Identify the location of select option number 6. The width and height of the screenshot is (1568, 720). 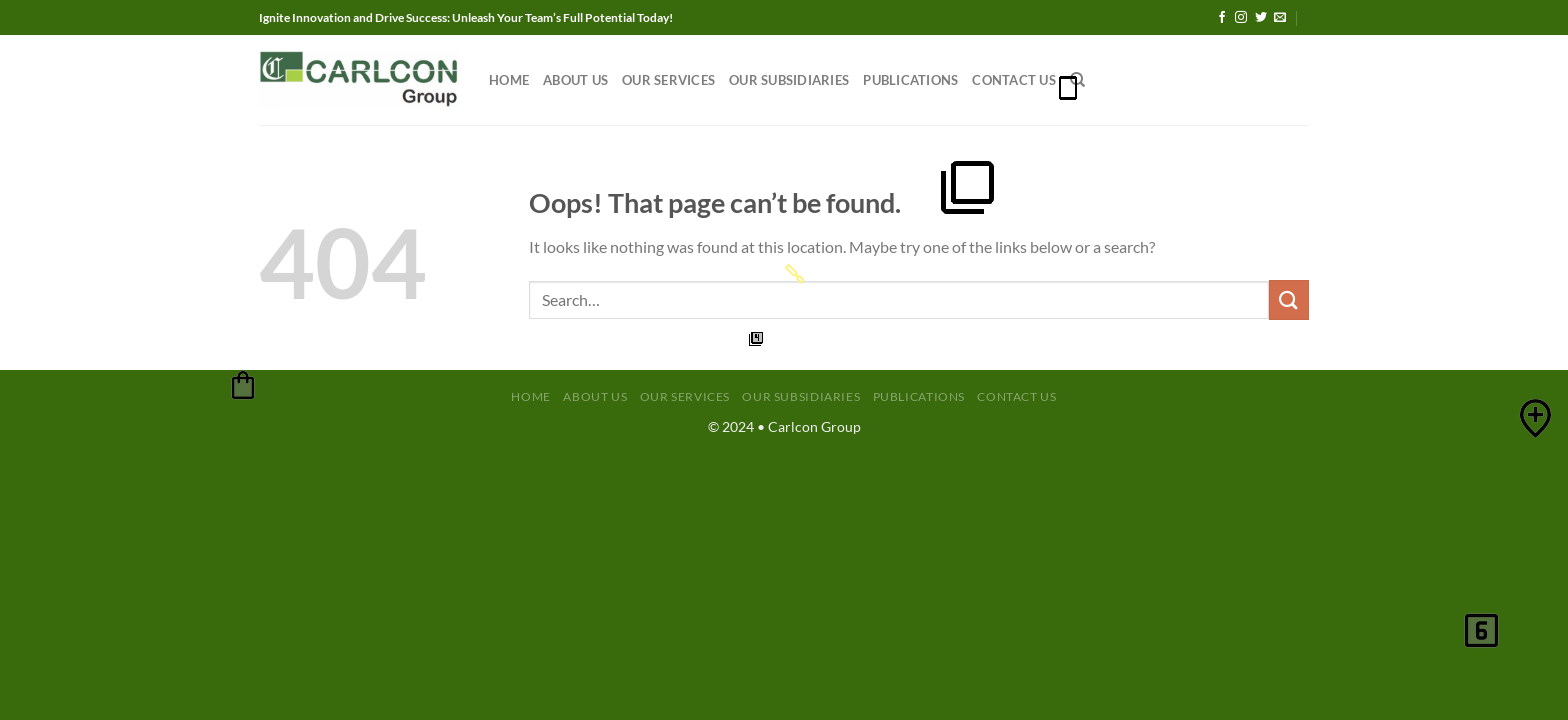
(1481, 630).